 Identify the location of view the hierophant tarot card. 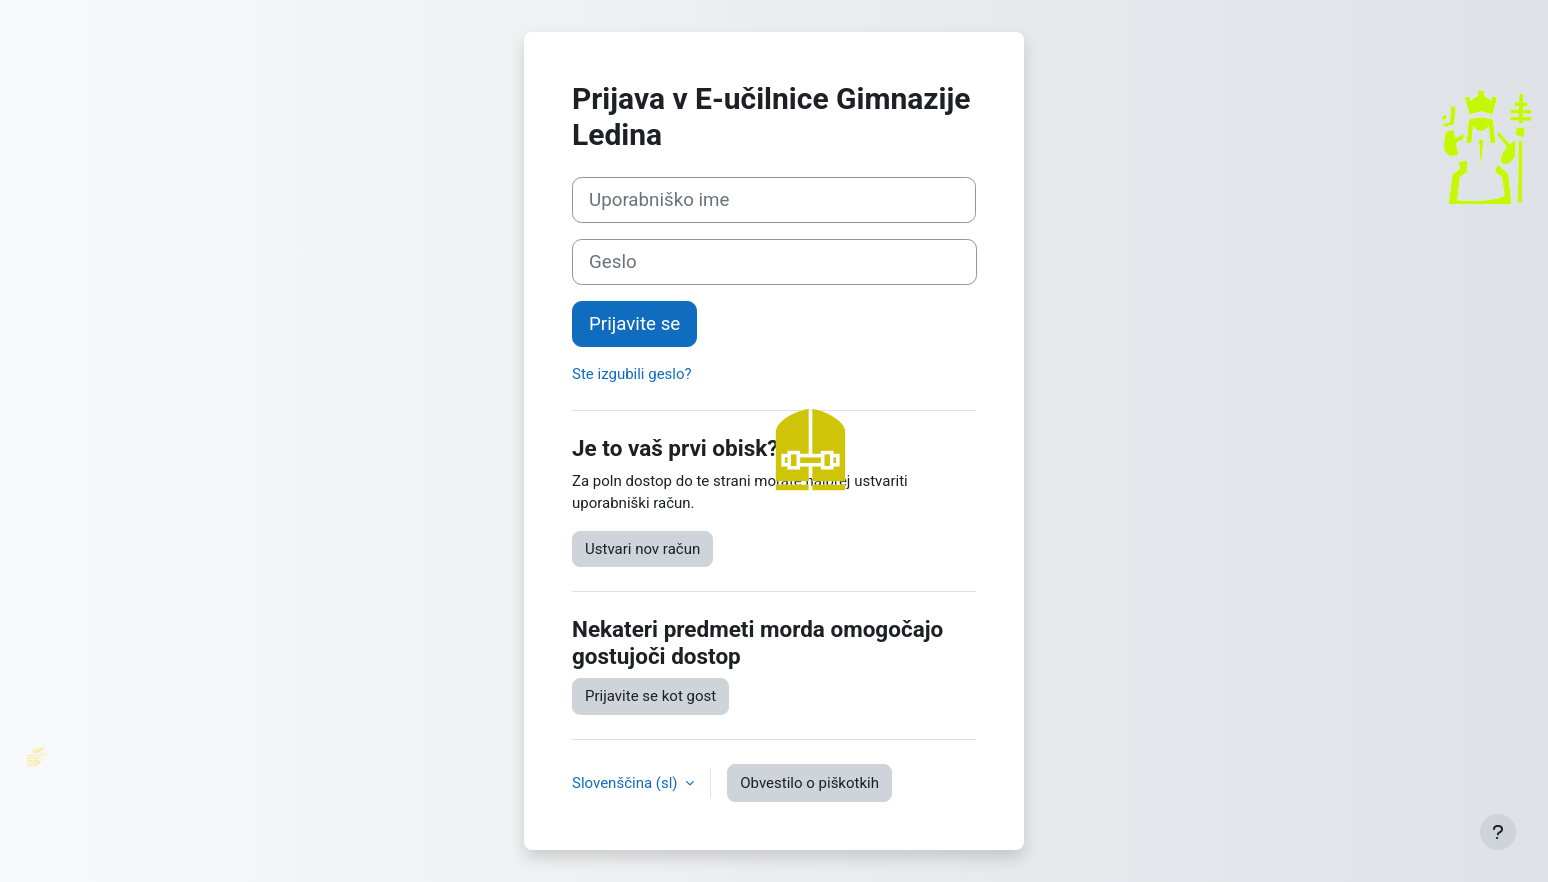
(1486, 147).